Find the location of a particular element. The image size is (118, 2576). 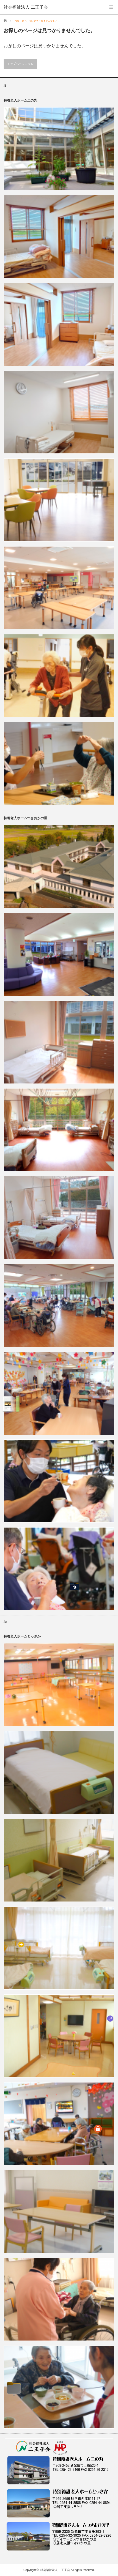

access a remote or network folder is located at coordinates (14, 2389).